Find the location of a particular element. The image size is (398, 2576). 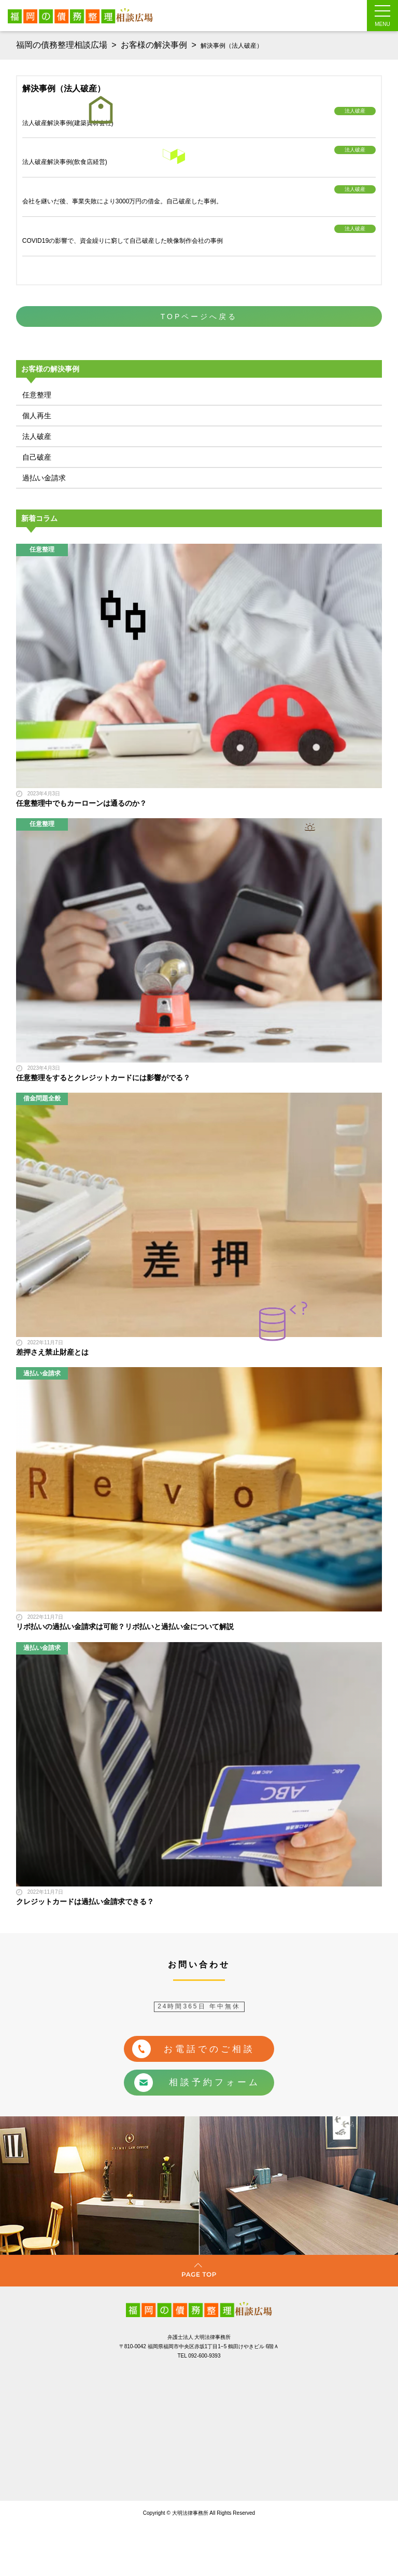

view stock market data is located at coordinates (123, 615).